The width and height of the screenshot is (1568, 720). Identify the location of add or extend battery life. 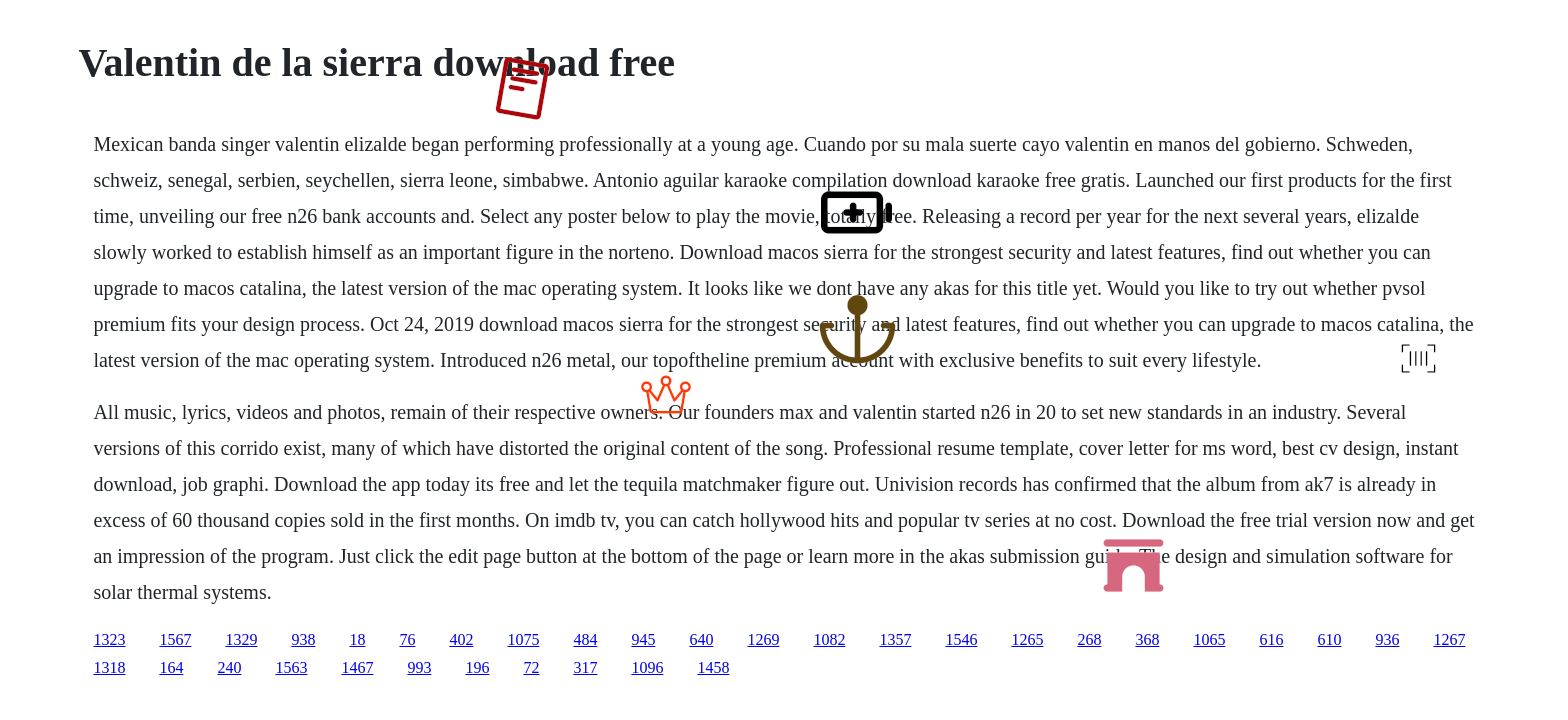
(856, 212).